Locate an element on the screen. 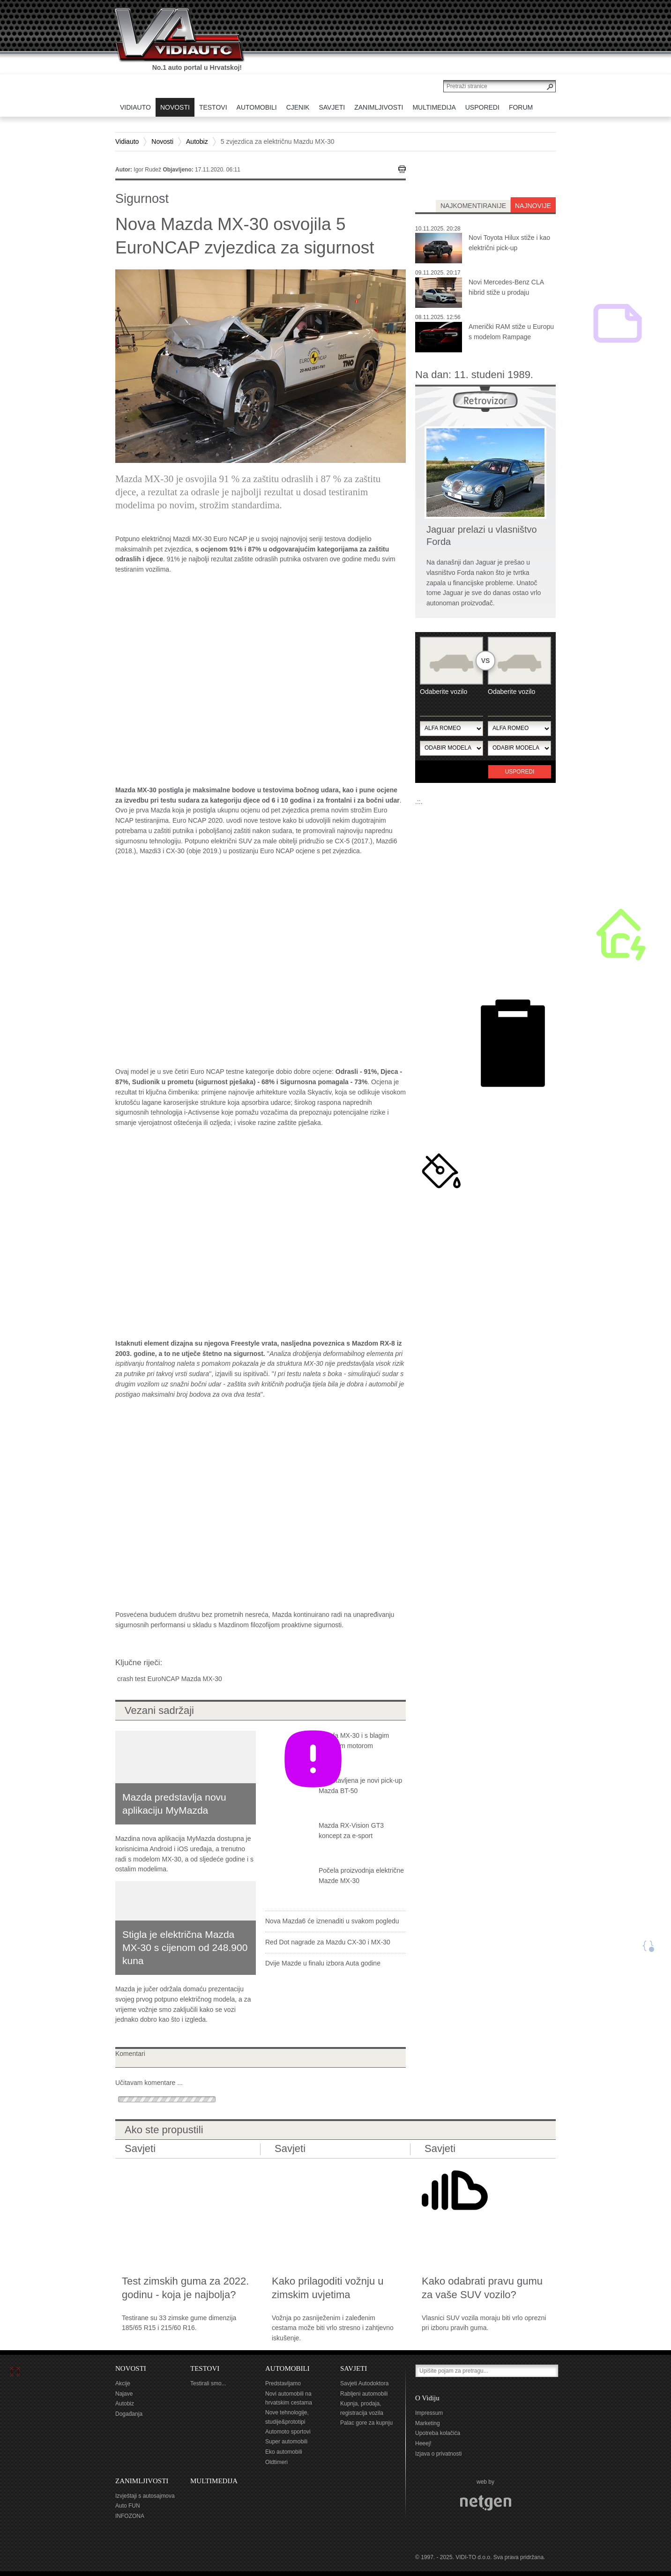  view document in landscape orientation is located at coordinates (618, 323).